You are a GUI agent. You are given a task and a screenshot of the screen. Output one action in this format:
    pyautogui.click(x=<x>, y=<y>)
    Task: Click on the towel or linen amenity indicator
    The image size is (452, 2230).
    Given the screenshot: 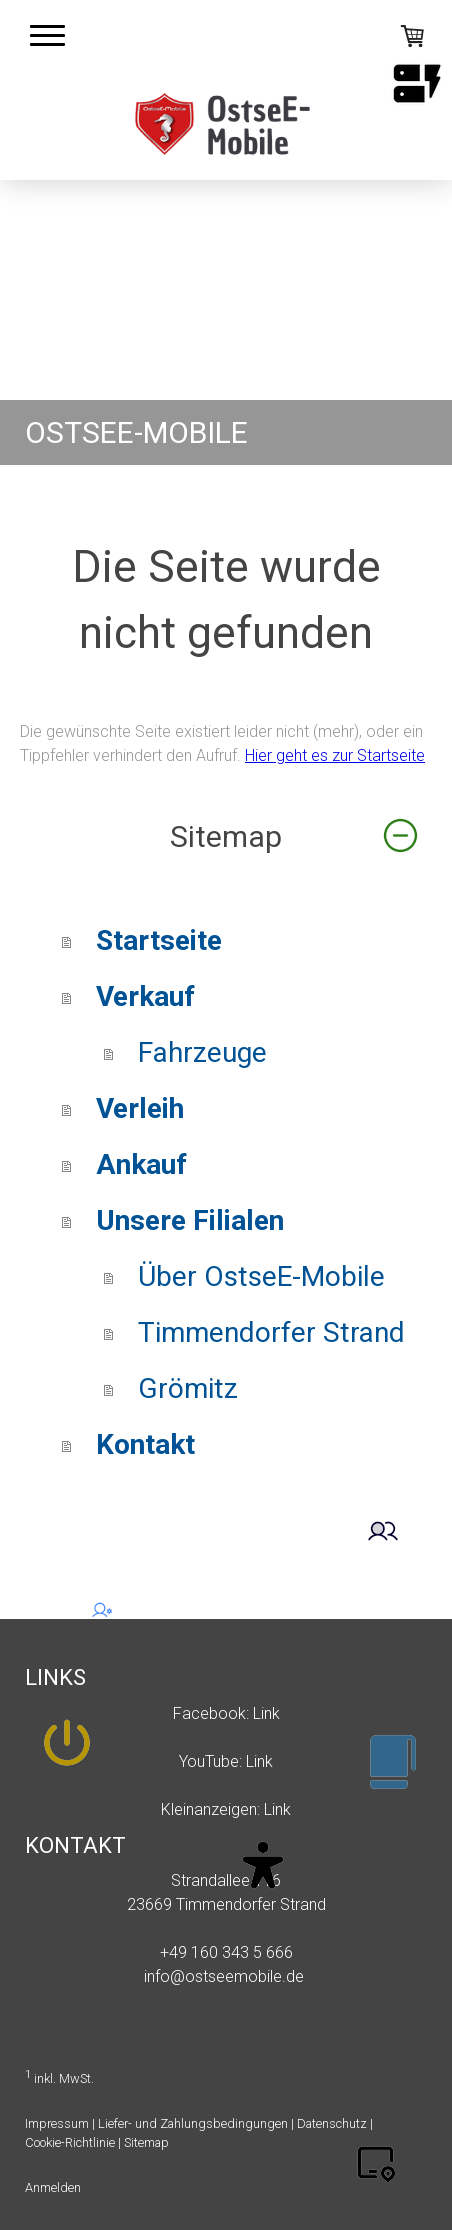 What is the action you would take?
    pyautogui.click(x=391, y=1762)
    